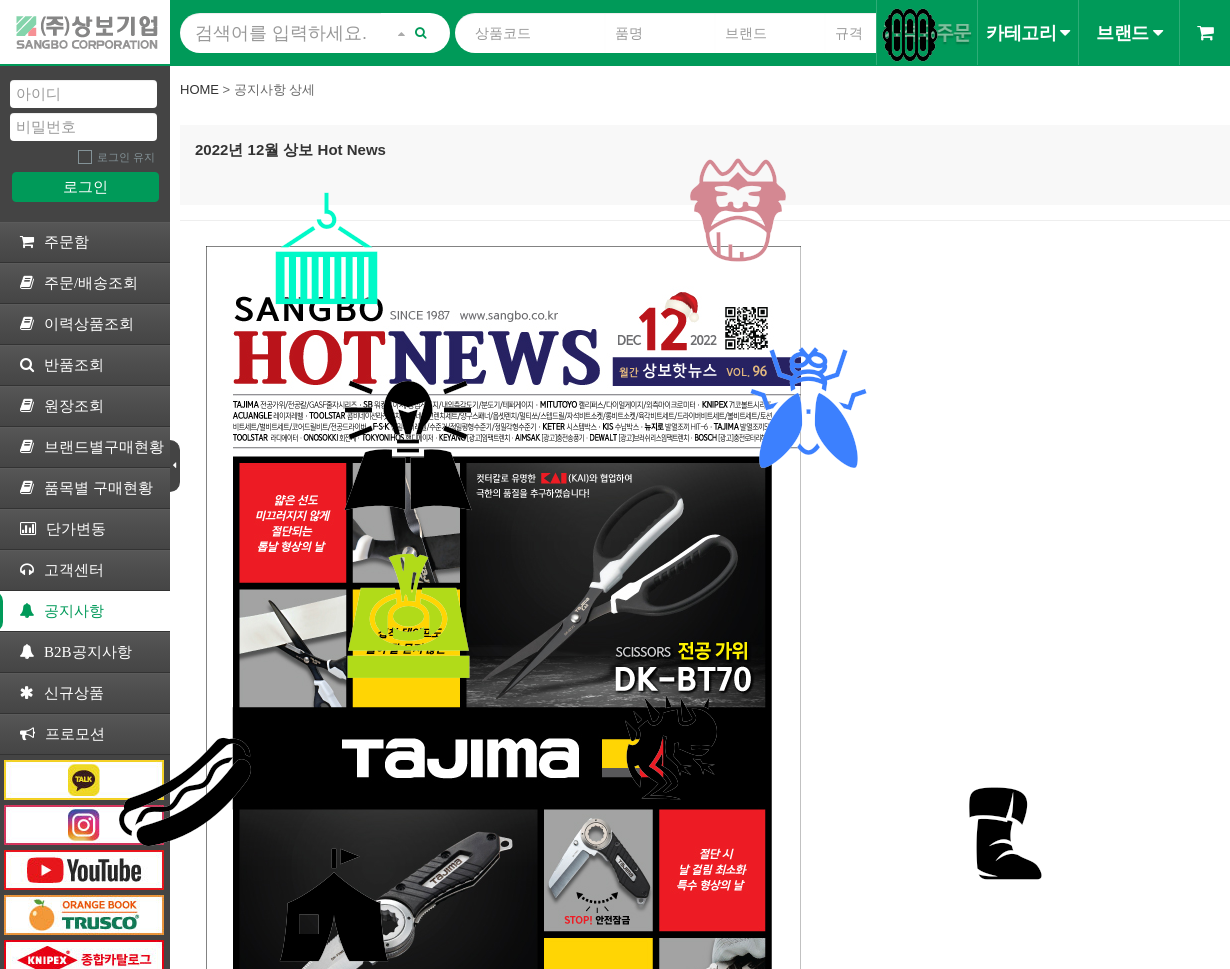  I want to click on select troglodyte character or creature class, so click(671, 747).